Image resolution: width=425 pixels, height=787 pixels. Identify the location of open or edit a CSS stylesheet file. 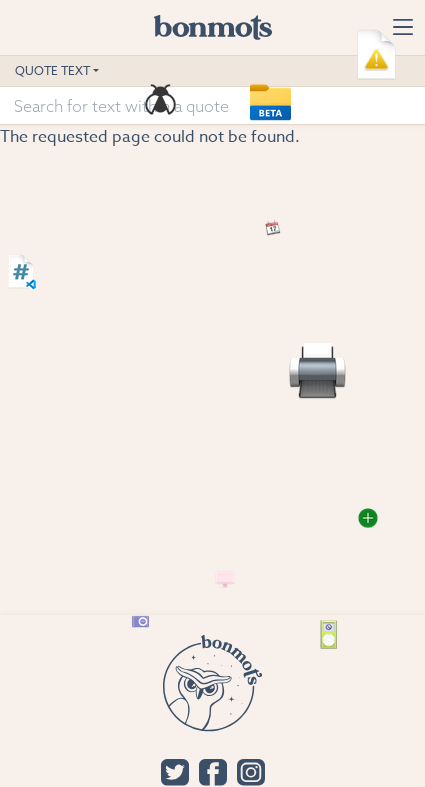
(21, 272).